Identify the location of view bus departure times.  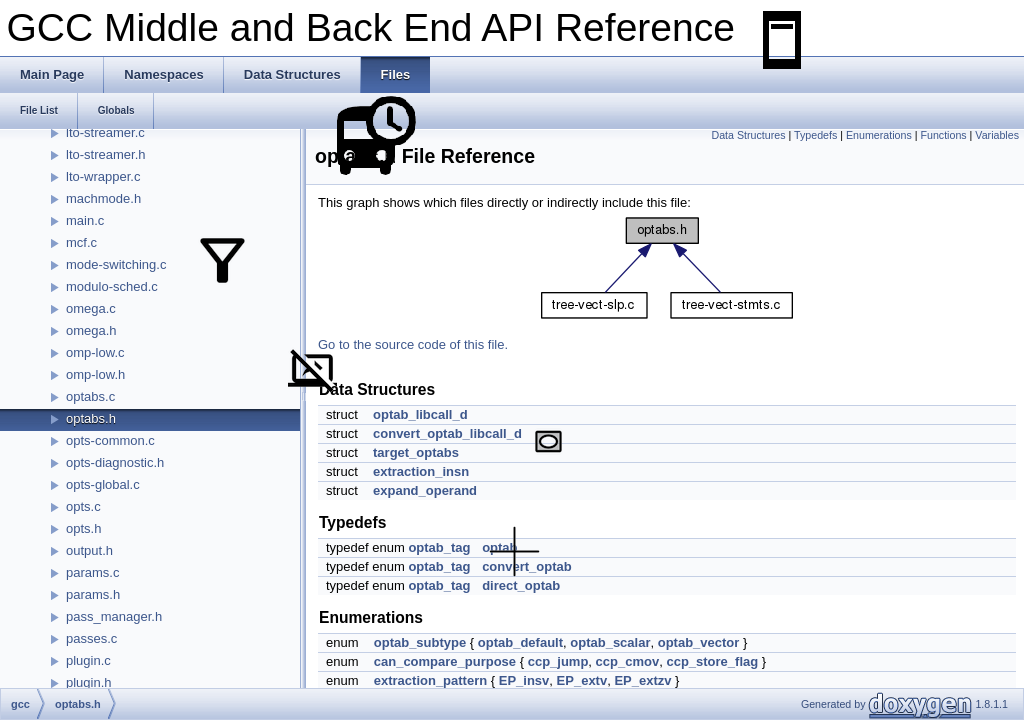
(376, 135).